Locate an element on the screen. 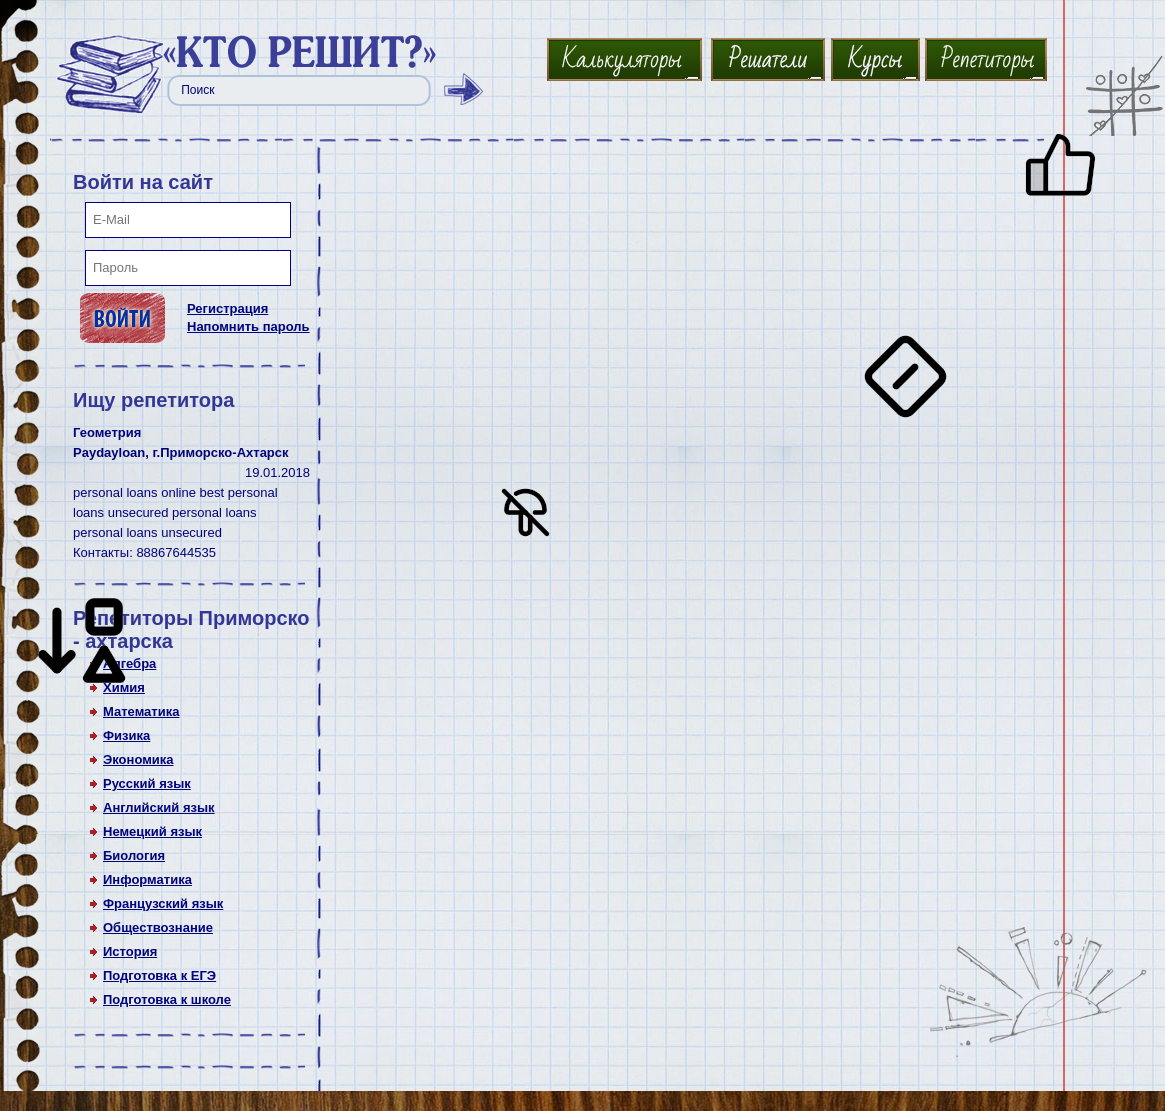 Image resolution: width=1165 pixels, height=1111 pixels. like or approve content is located at coordinates (1060, 168).